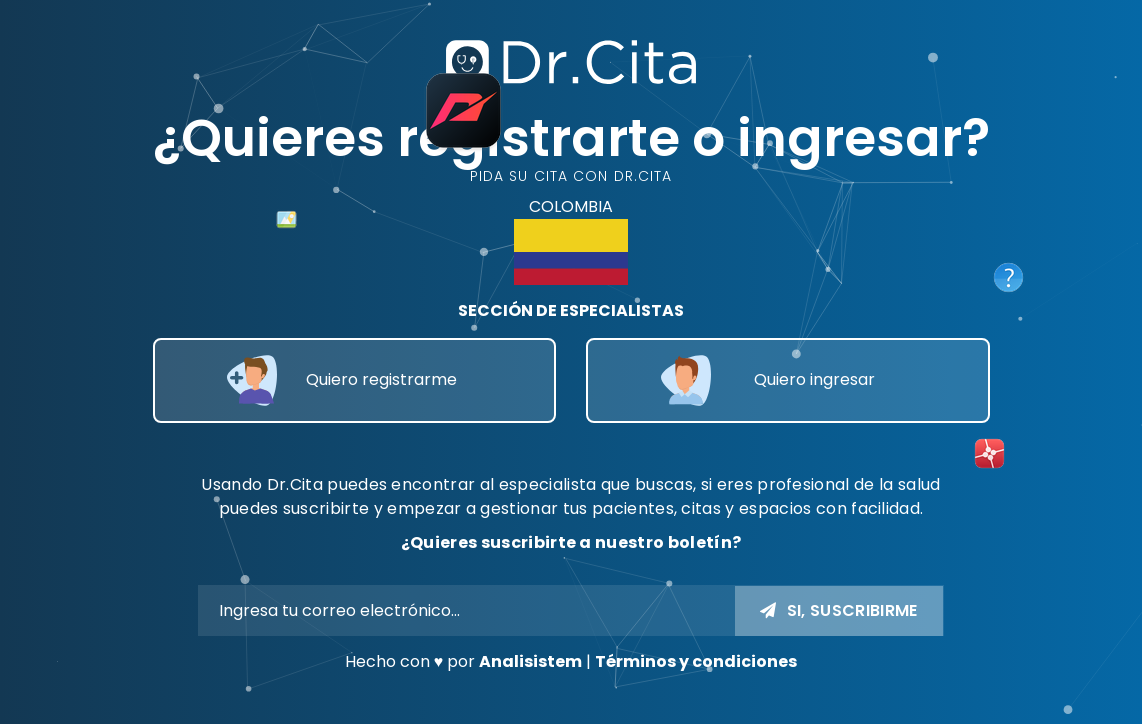 The image size is (1142, 724). Describe the element at coordinates (286, 219) in the screenshot. I see `open the photo gallery app` at that location.